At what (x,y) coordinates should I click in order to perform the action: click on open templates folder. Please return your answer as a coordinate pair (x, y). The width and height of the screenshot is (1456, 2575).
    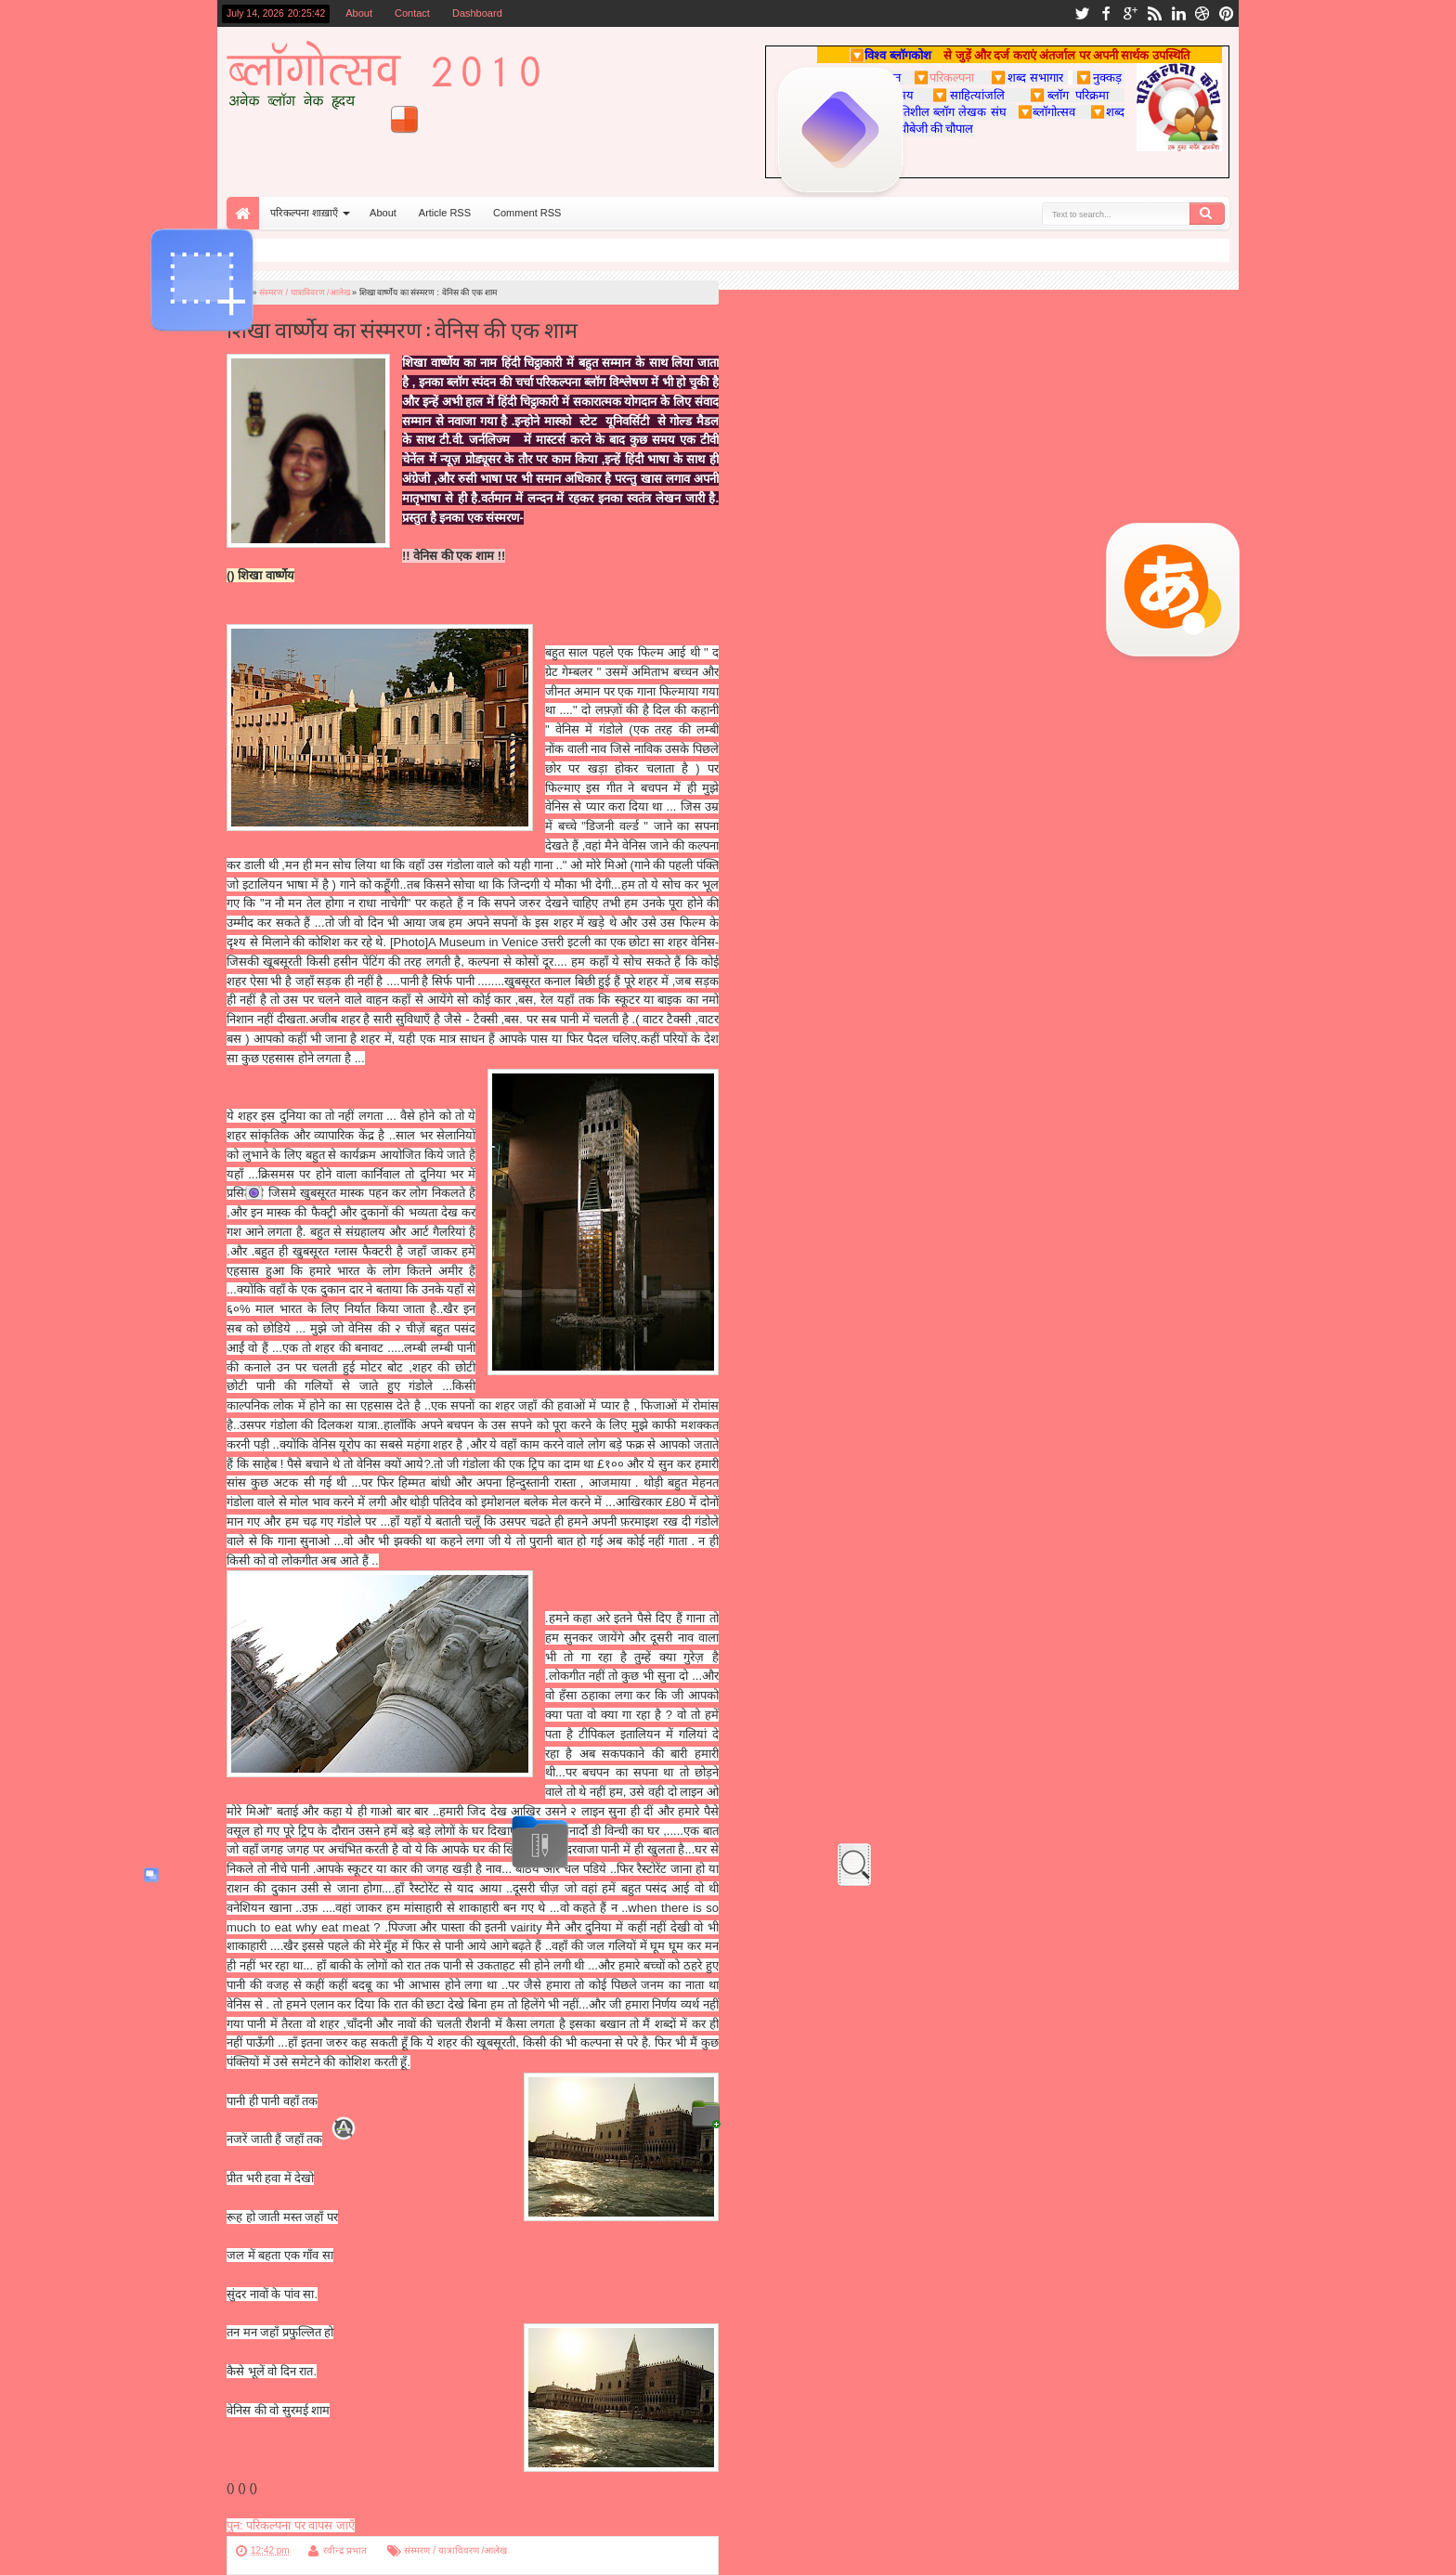
    Looking at the image, I should click on (540, 1841).